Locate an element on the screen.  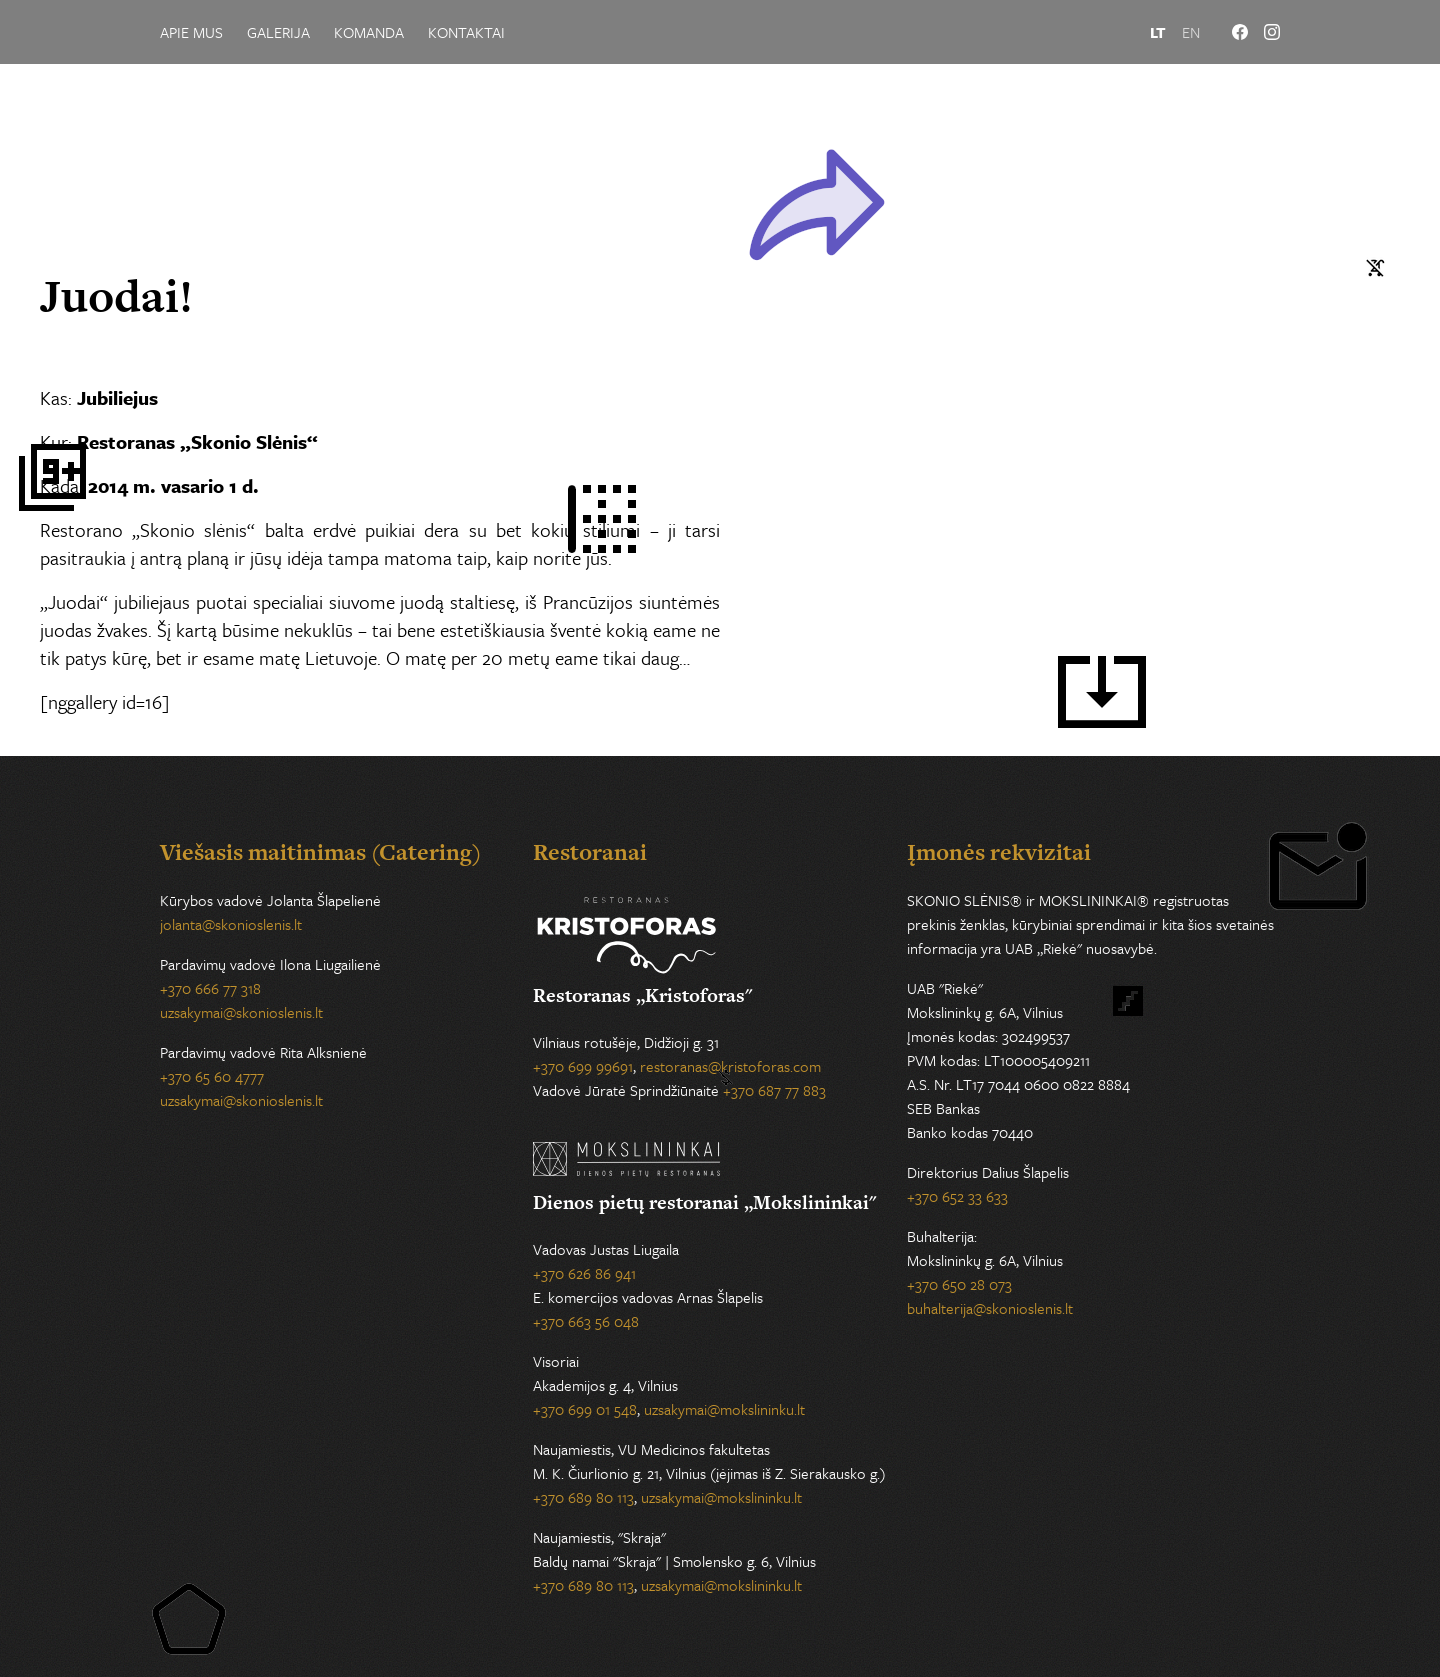
apply border to left edge of cell or element is located at coordinates (602, 519).